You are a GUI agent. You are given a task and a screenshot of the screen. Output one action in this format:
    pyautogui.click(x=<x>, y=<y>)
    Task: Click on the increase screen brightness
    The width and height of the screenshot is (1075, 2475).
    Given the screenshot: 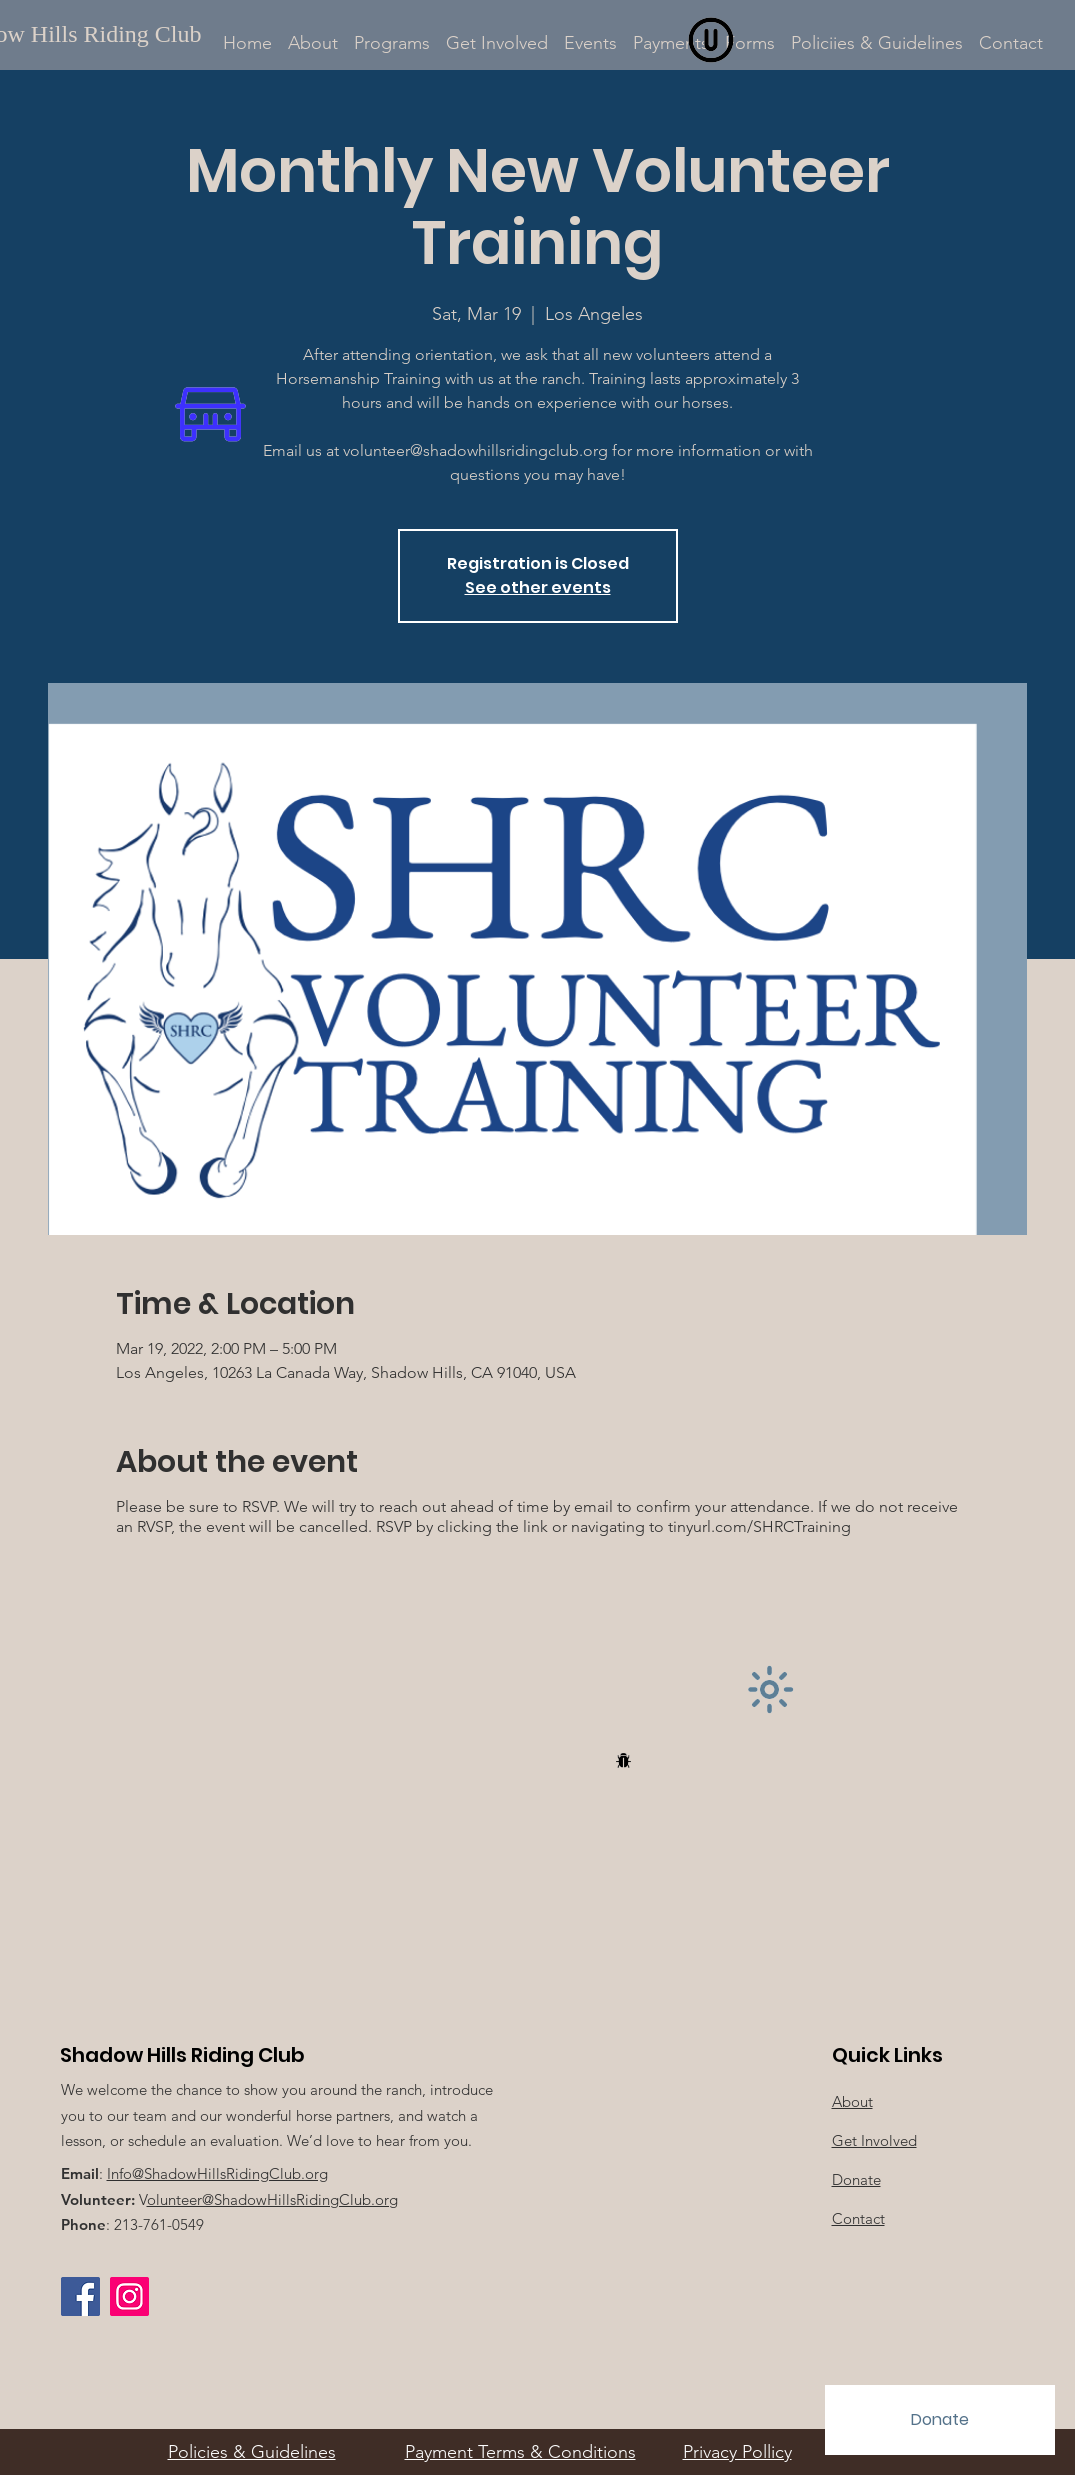 What is the action you would take?
    pyautogui.click(x=769, y=1689)
    